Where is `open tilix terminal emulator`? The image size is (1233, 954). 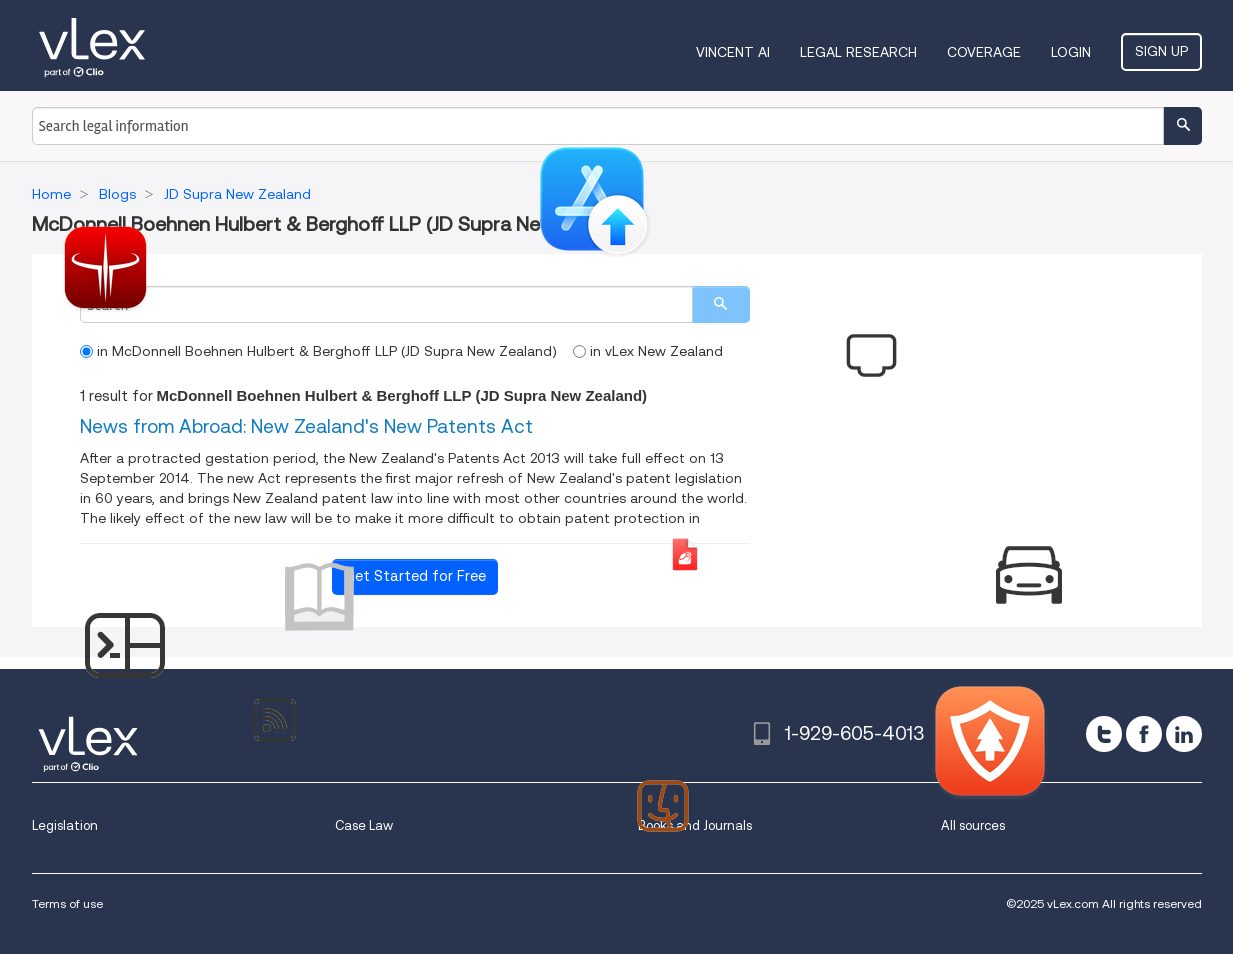 open tilix terminal emulator is located at coordinates (125, 643).